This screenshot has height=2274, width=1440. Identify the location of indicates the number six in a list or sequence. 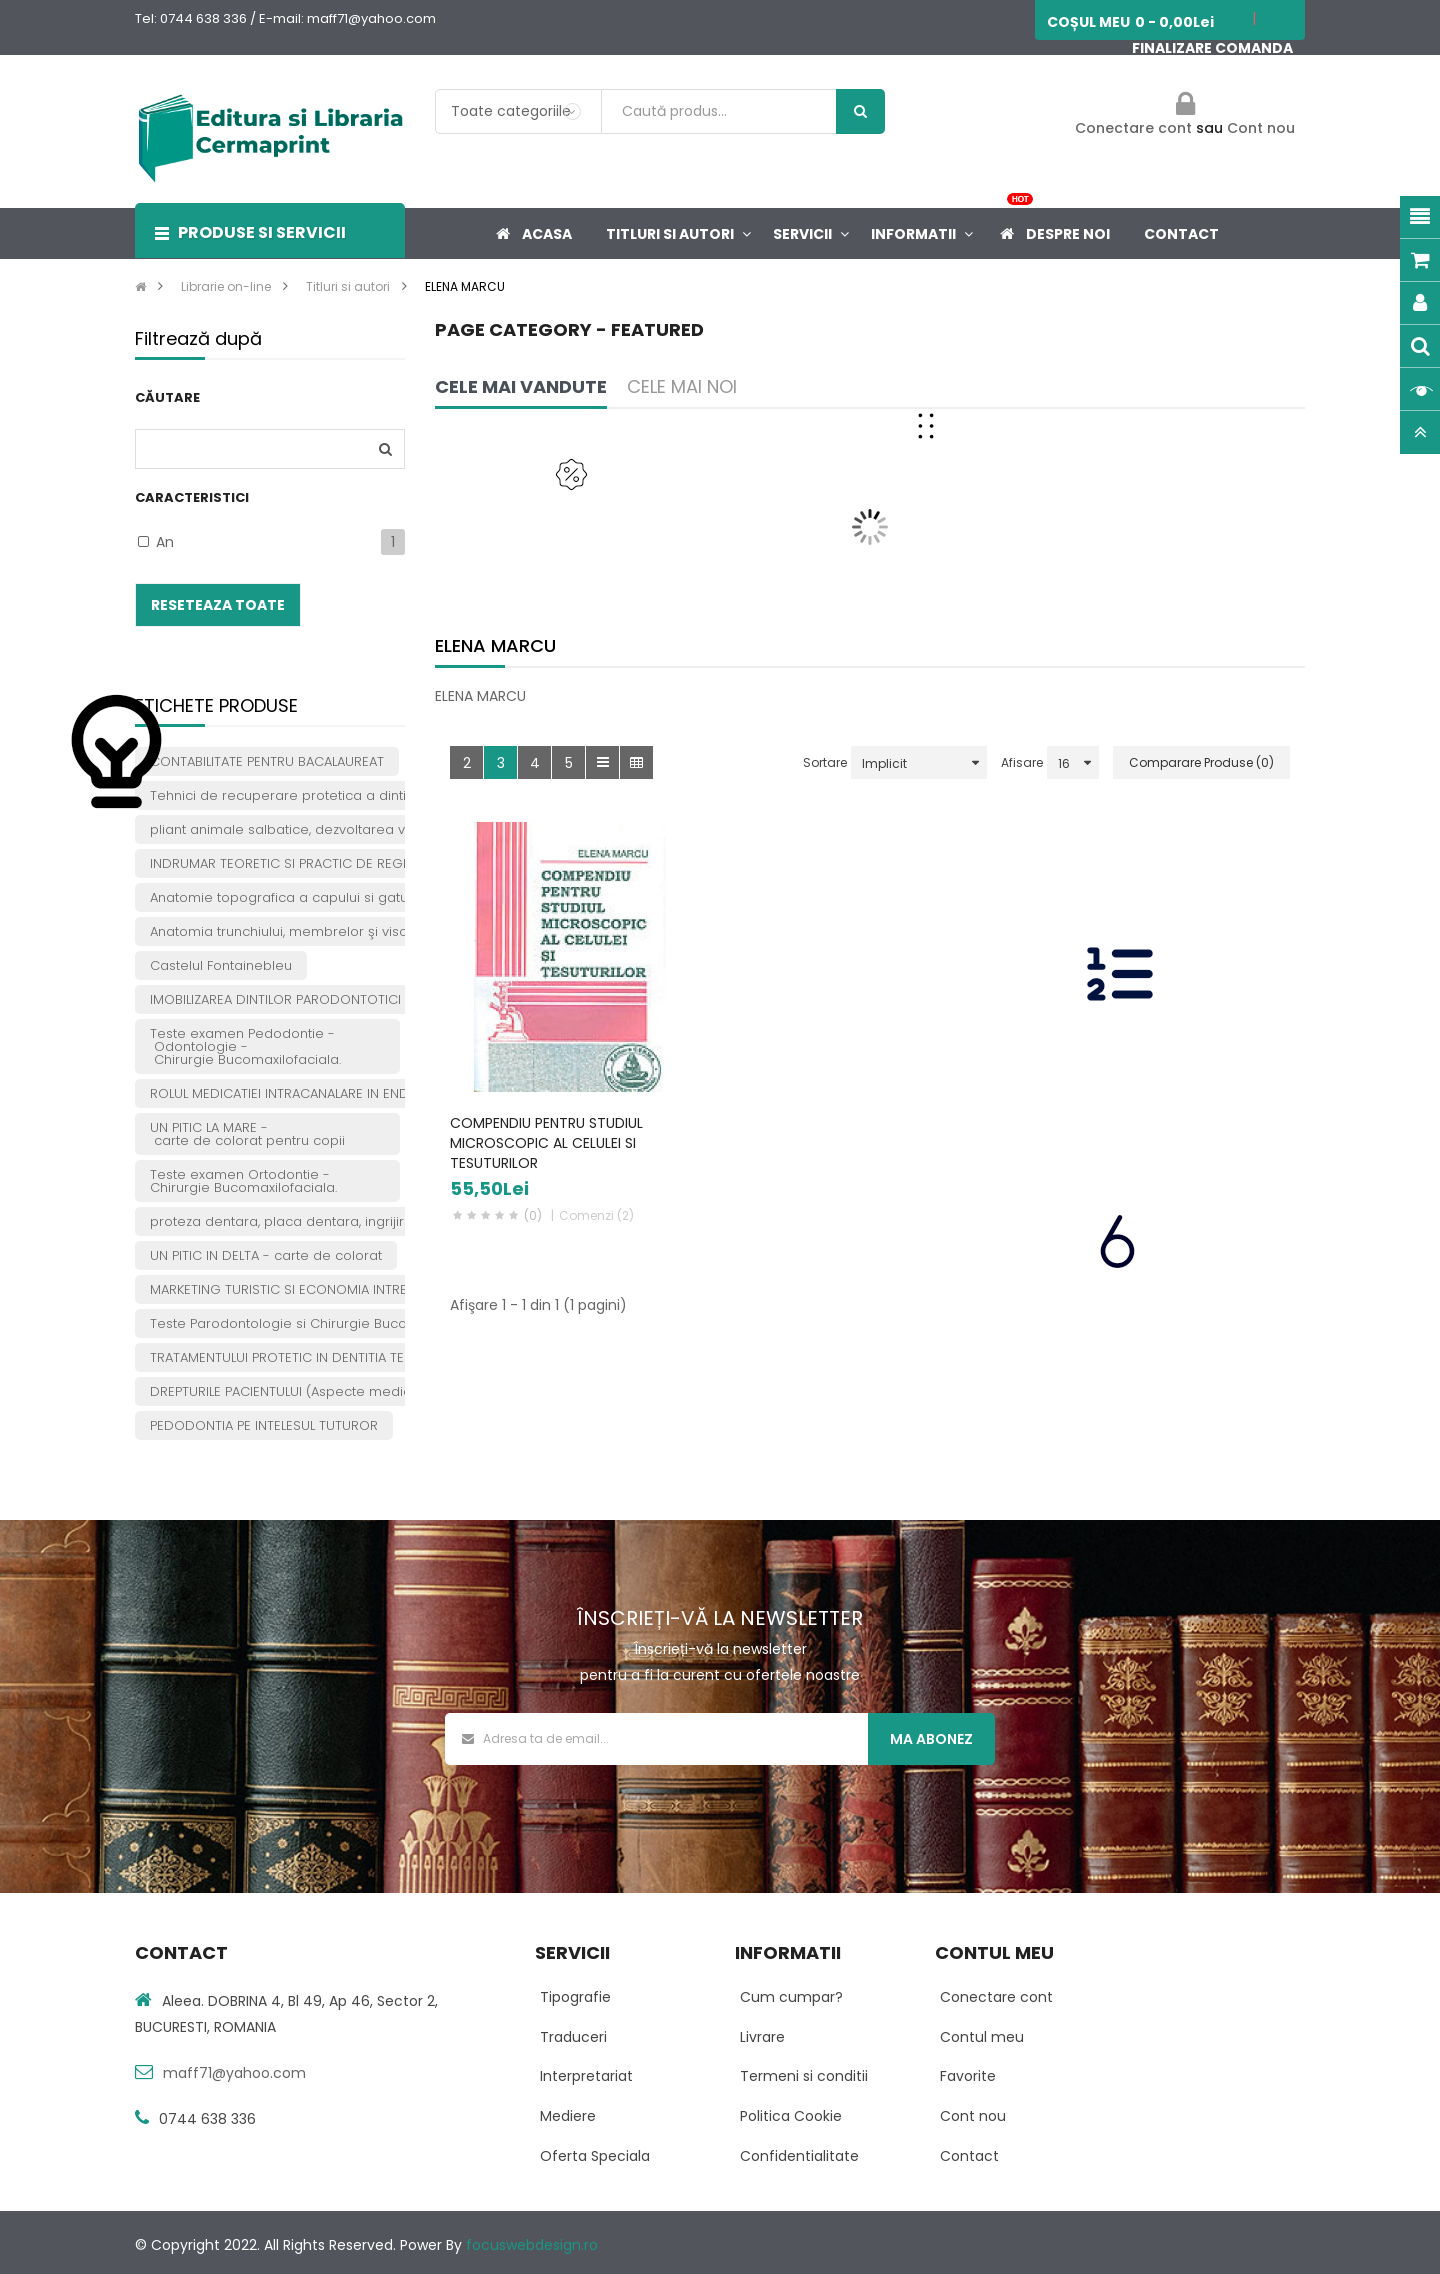
(1117, 1241).